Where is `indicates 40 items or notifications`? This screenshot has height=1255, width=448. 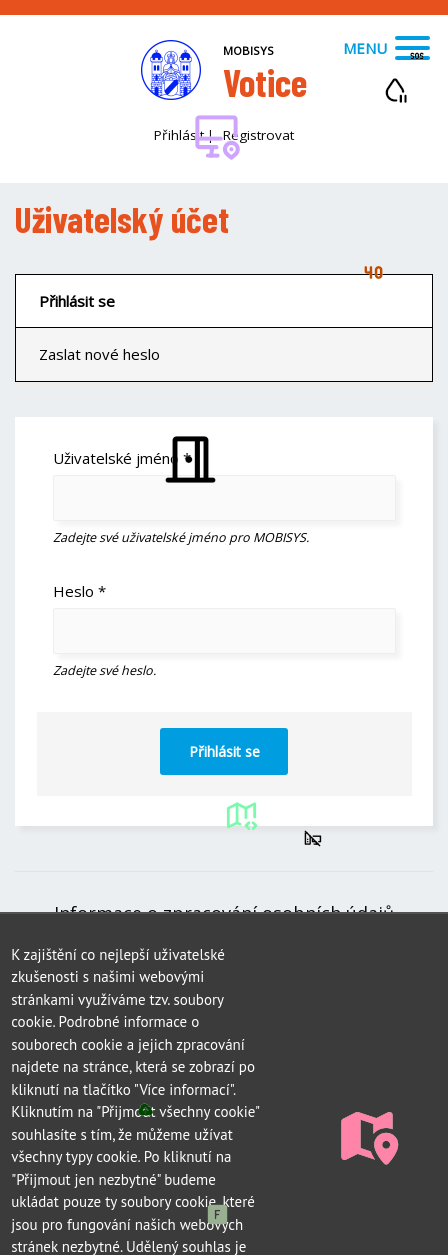
indicates 40 items or notifications is located at coordinates (373, 272).